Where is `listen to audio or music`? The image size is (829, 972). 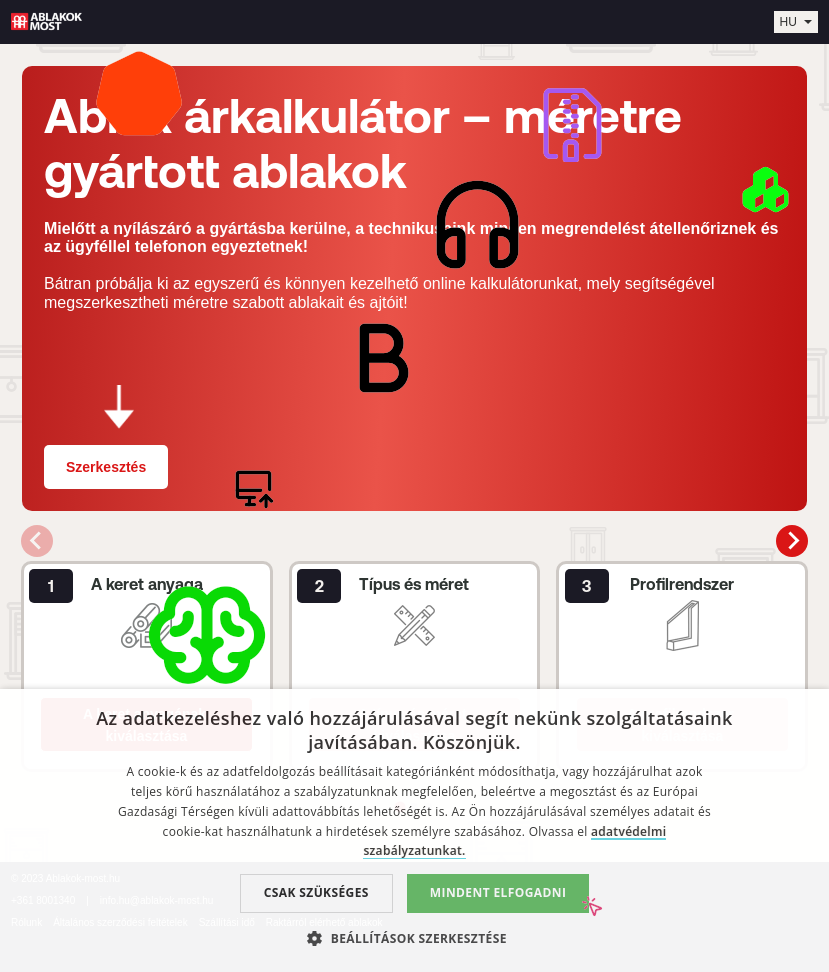
listen to audio or music is located at coordinates (477, 227).